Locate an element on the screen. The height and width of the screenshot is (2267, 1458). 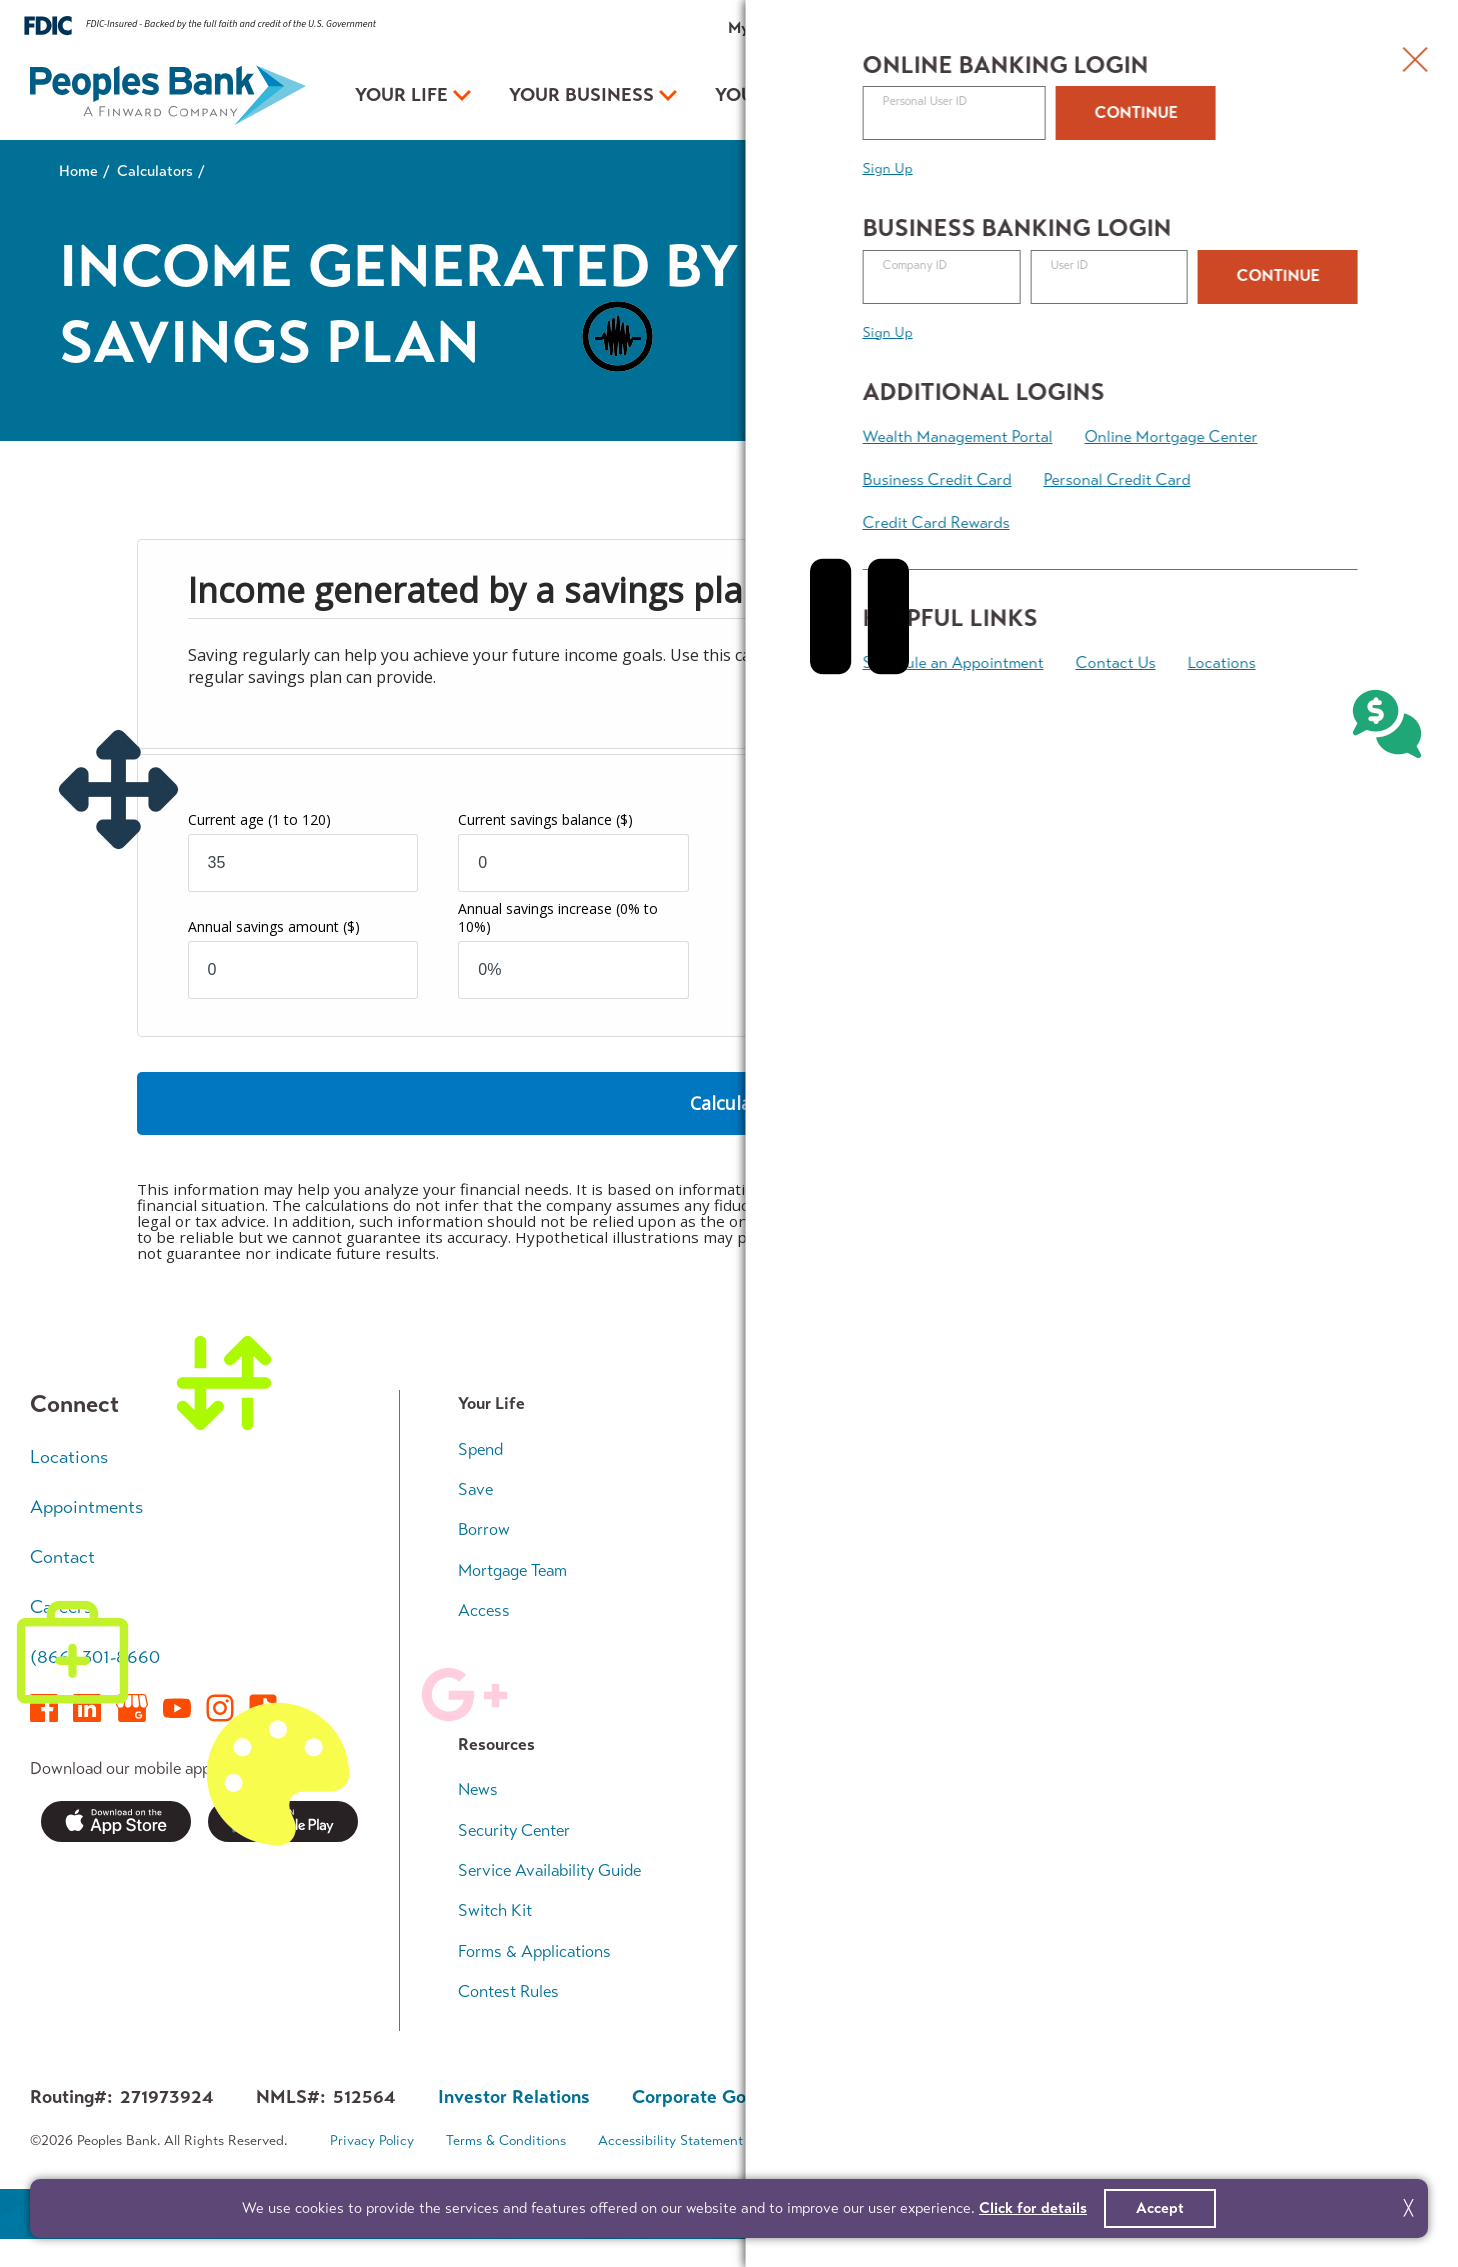
swap or exchange items between two lists is located at coordinates (224, 1383).